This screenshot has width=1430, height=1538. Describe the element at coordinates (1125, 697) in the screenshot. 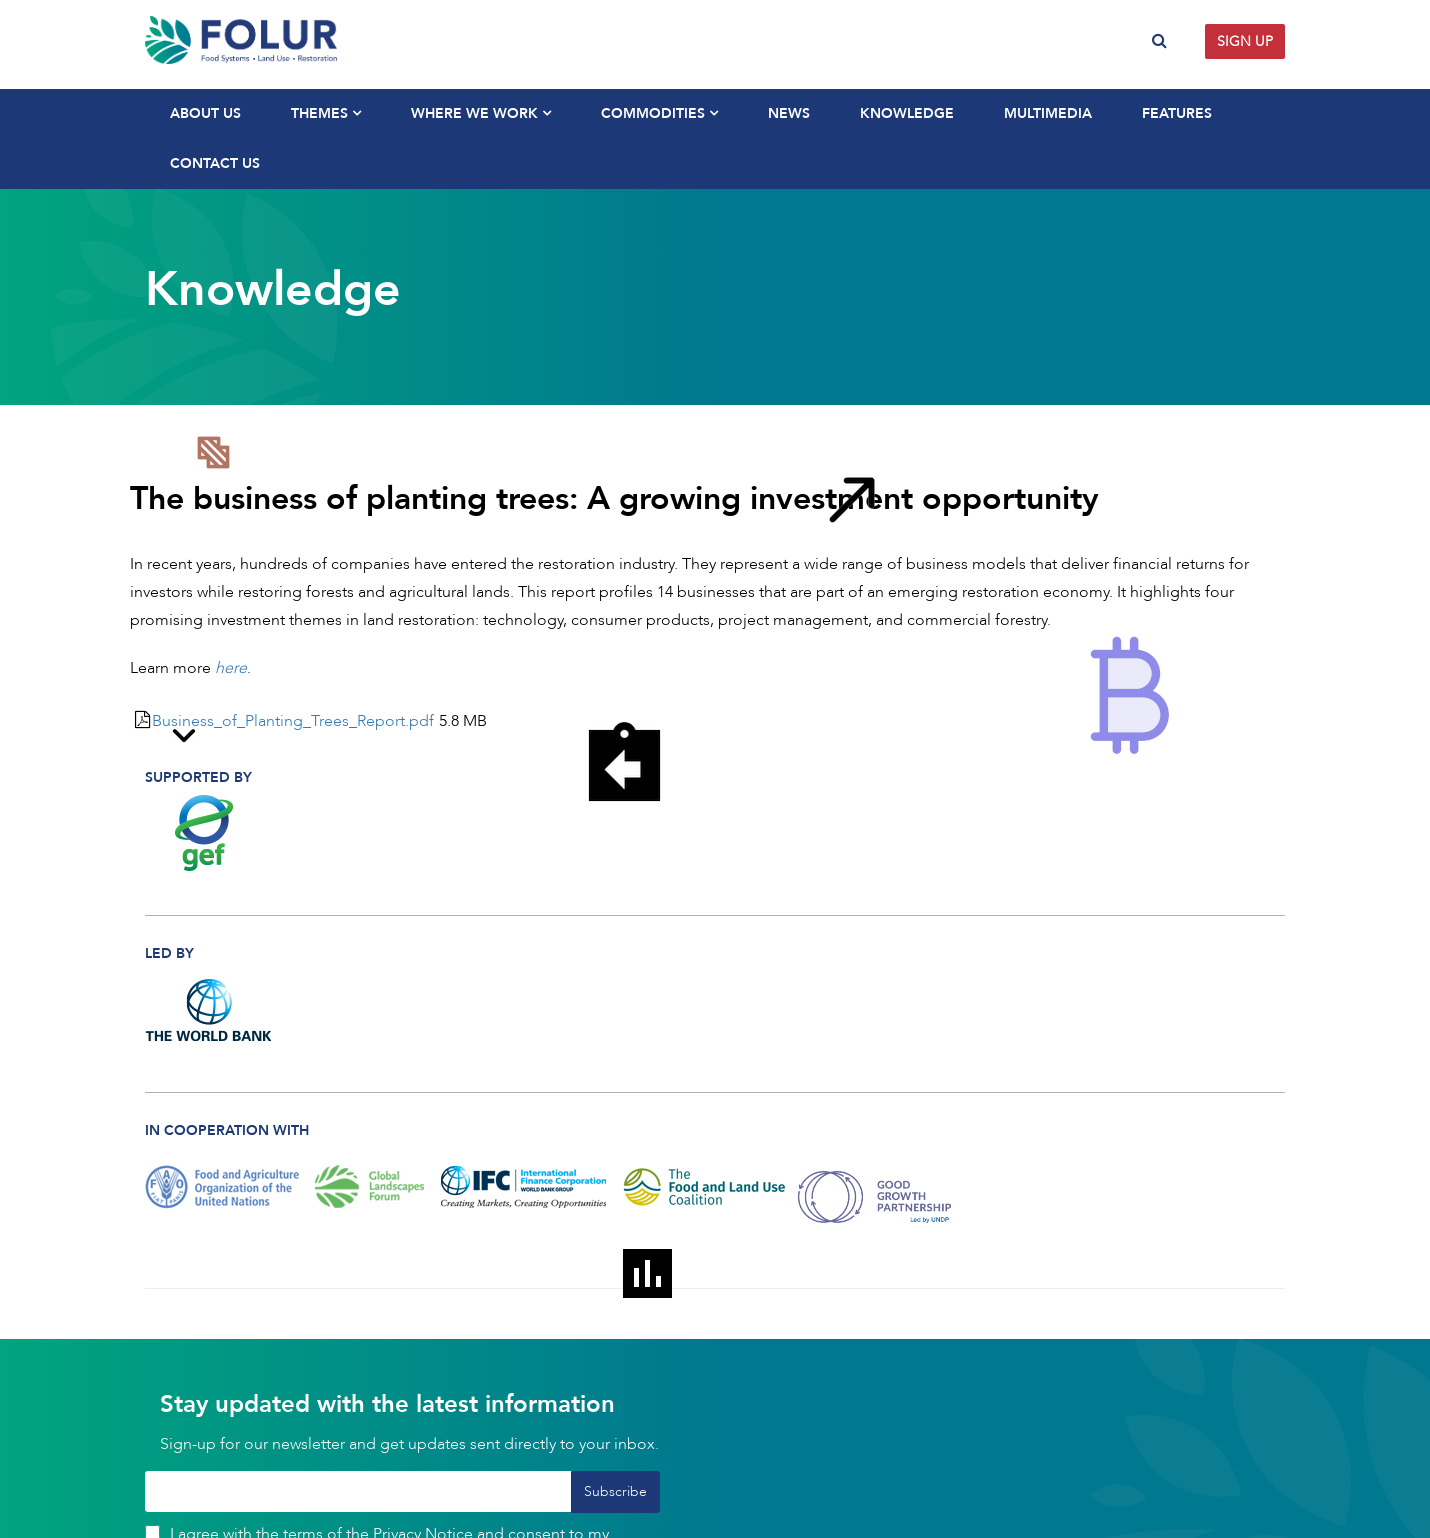

I see `view bitcoin balance or wallet` at that location.